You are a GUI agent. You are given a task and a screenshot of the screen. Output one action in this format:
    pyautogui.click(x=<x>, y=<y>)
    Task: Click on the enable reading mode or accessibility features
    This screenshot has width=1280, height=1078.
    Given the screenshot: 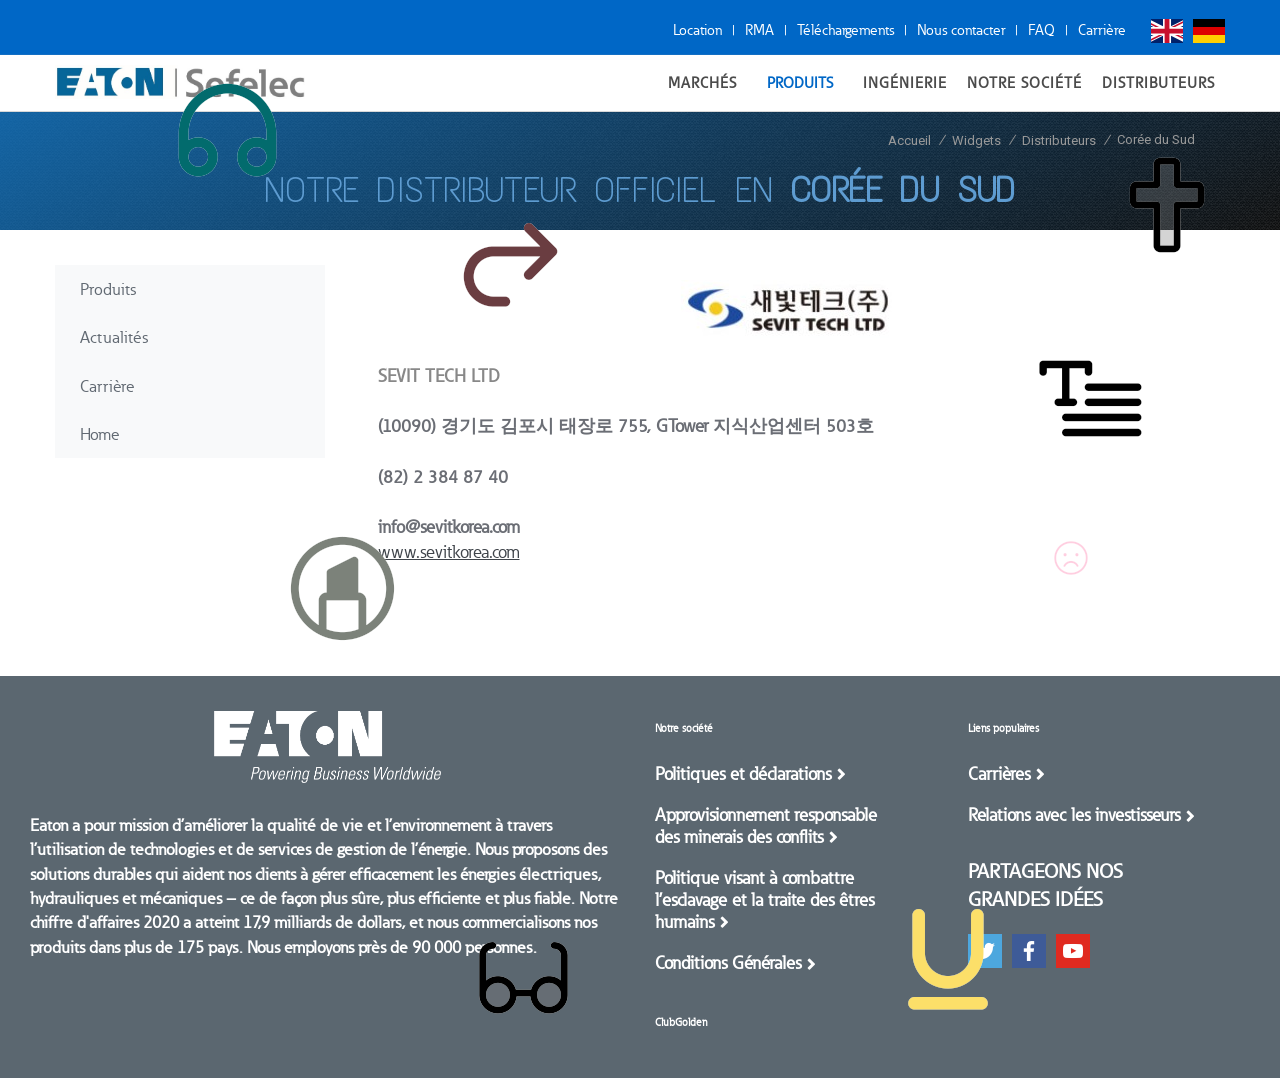 What is the action you would take?
    pyautogui.click(x=523, y=979)
    